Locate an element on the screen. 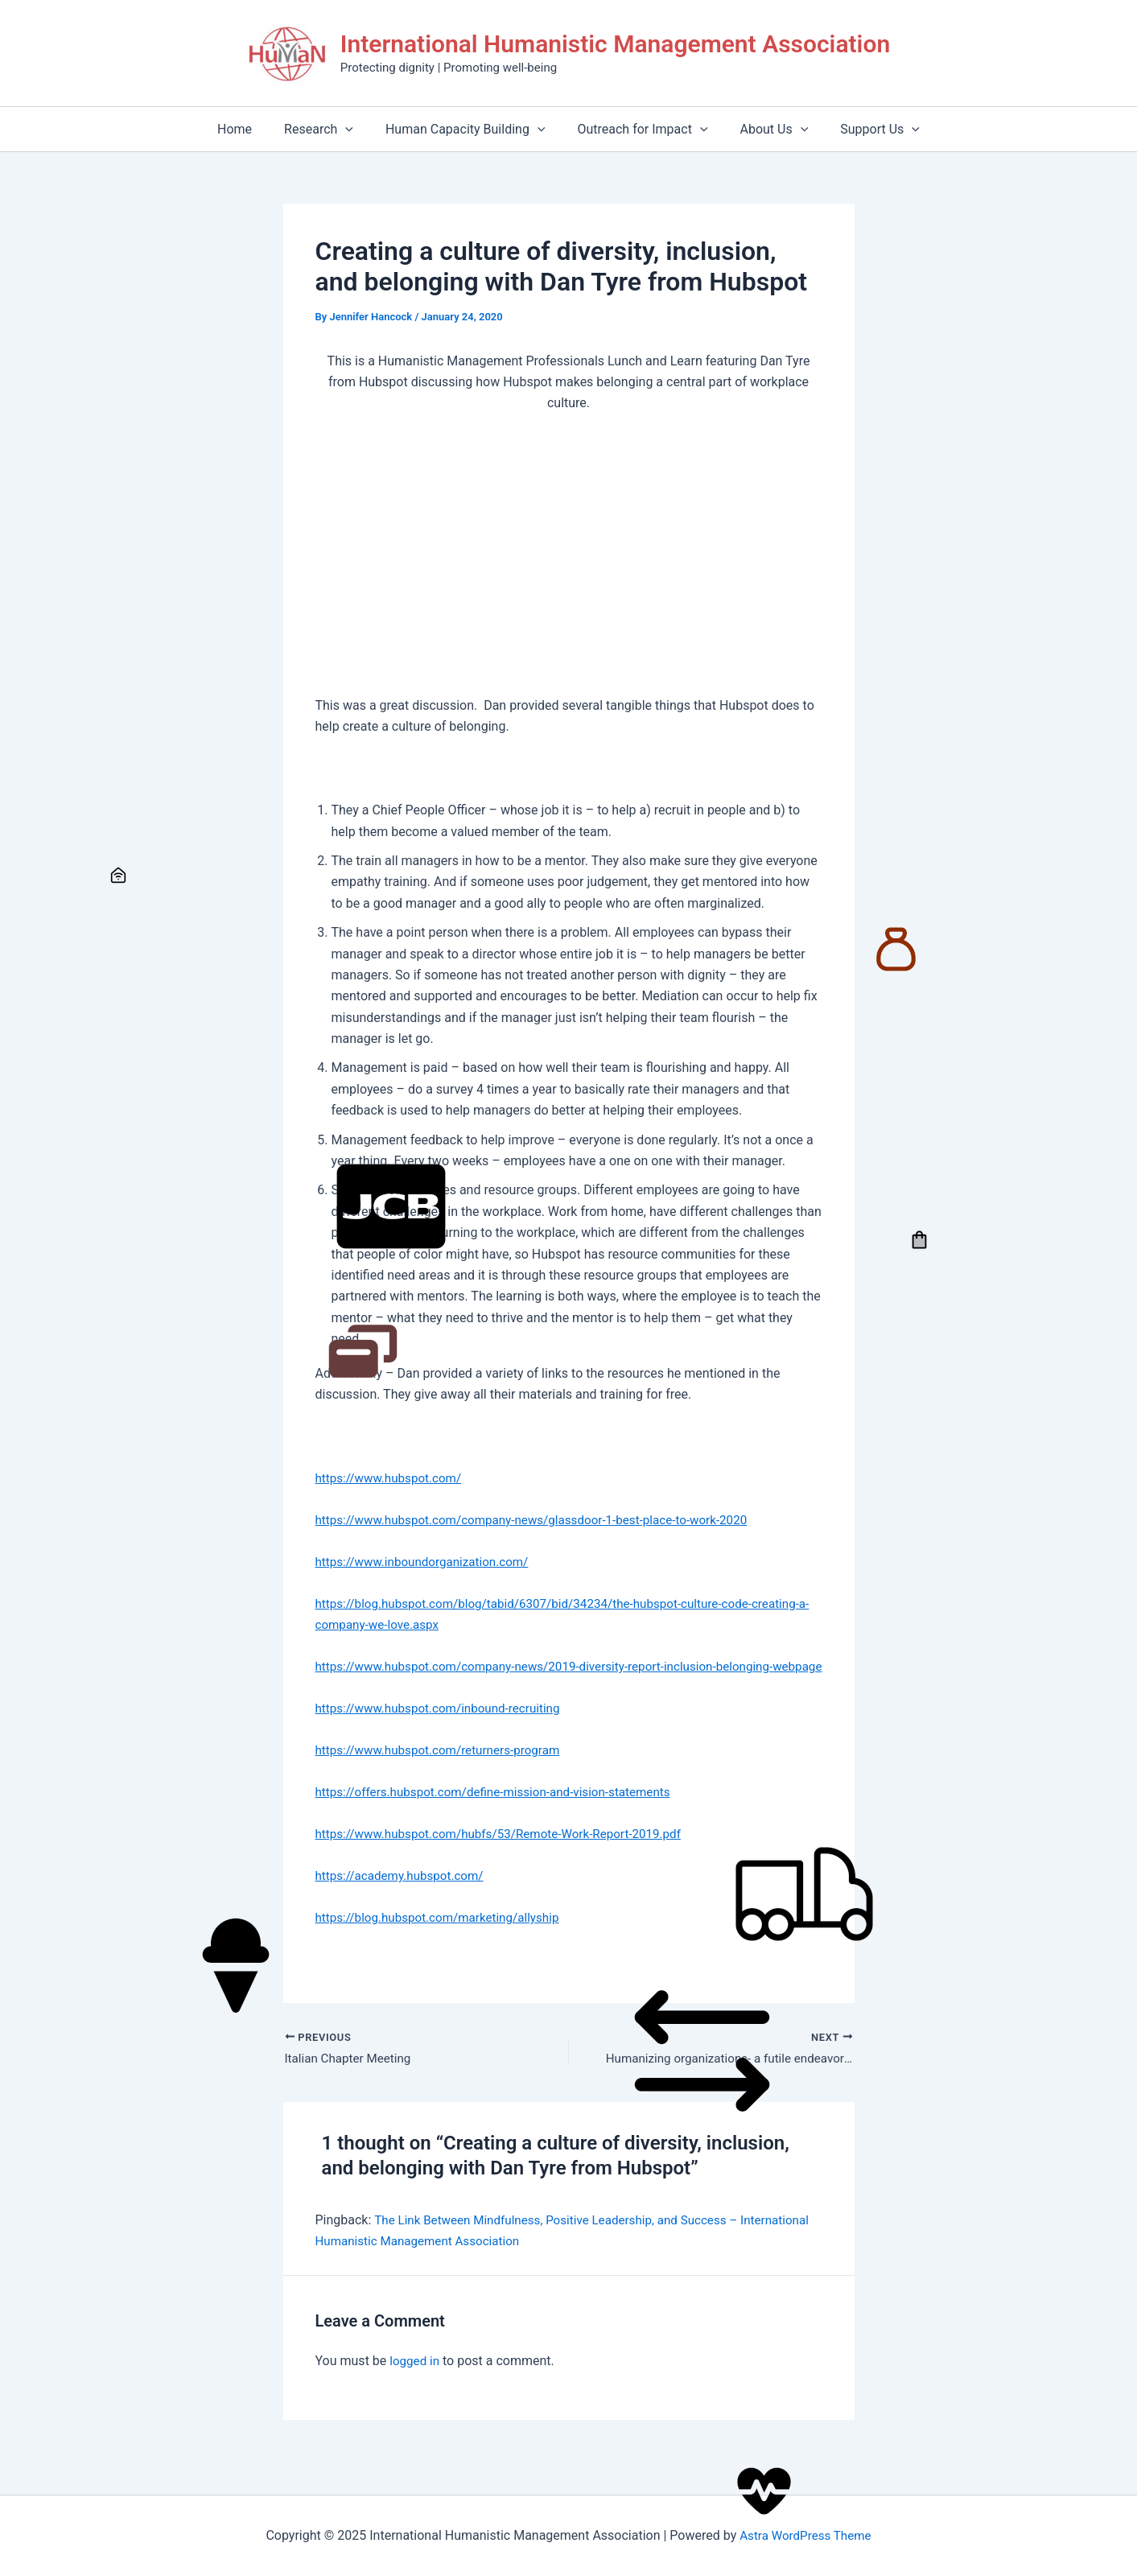  browse dessert or ice cream options is located at coordinates (236, 1963).